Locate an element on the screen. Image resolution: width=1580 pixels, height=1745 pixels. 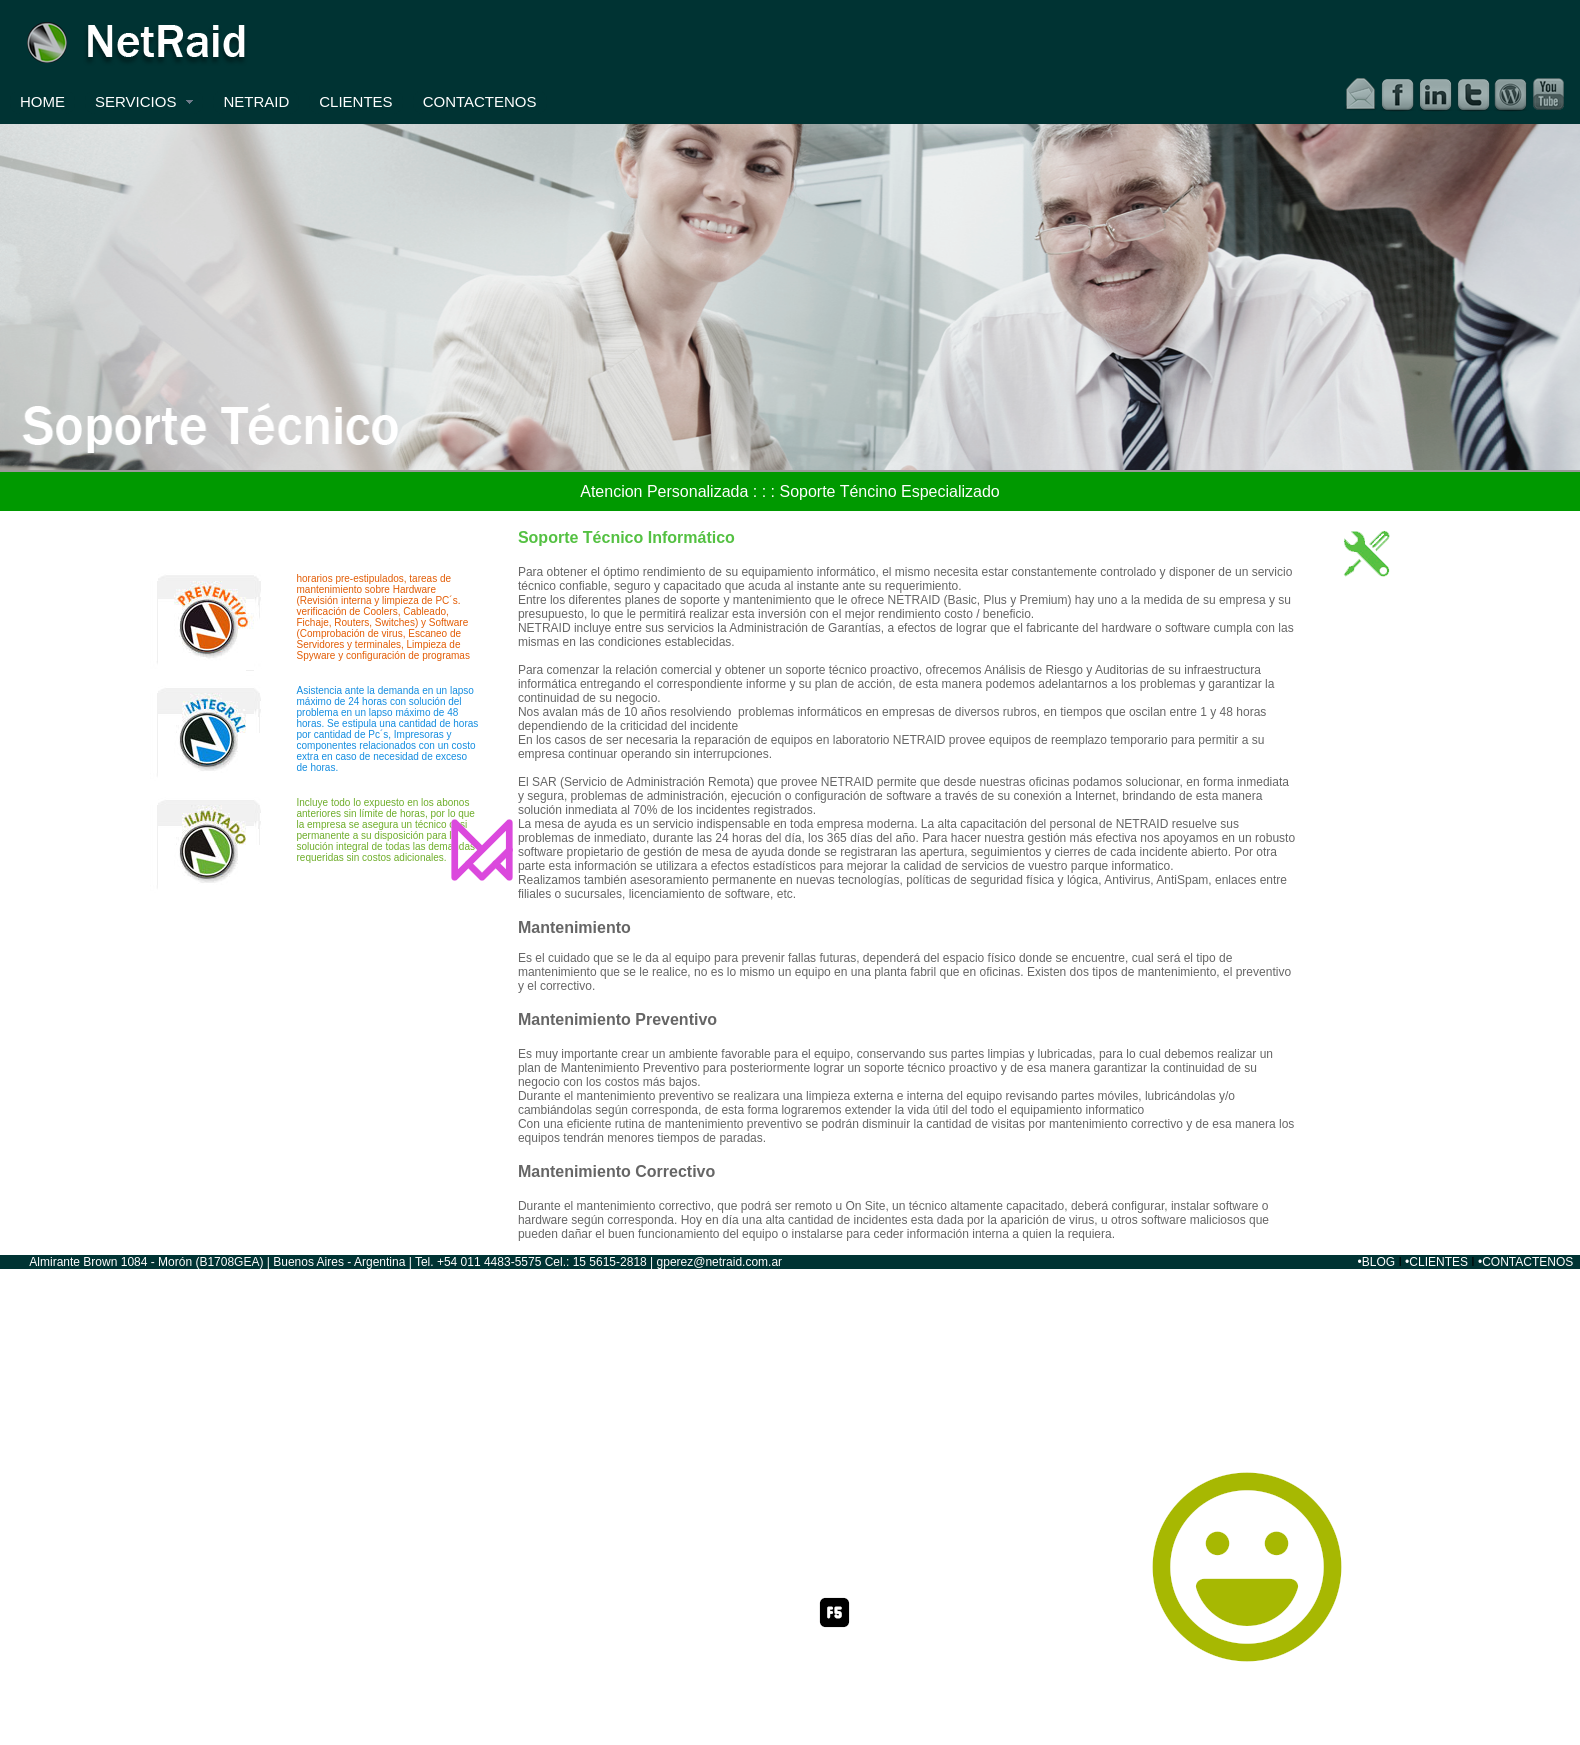
framer motion library logo is located at coordinates (482, 850).